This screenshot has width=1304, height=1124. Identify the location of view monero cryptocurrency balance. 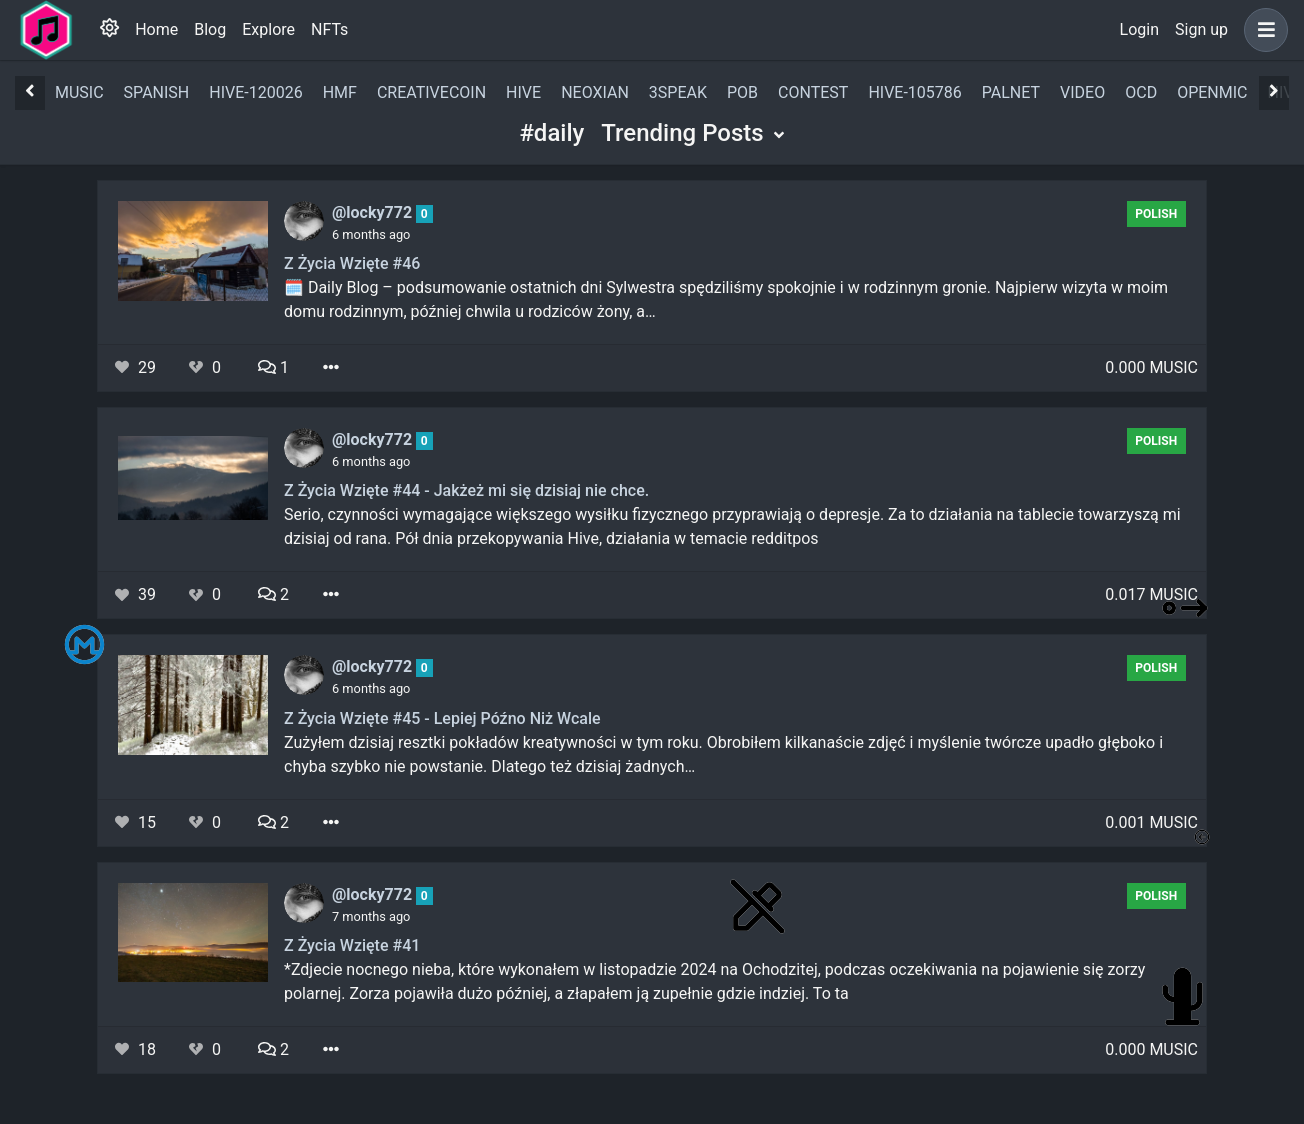
(84, 644).